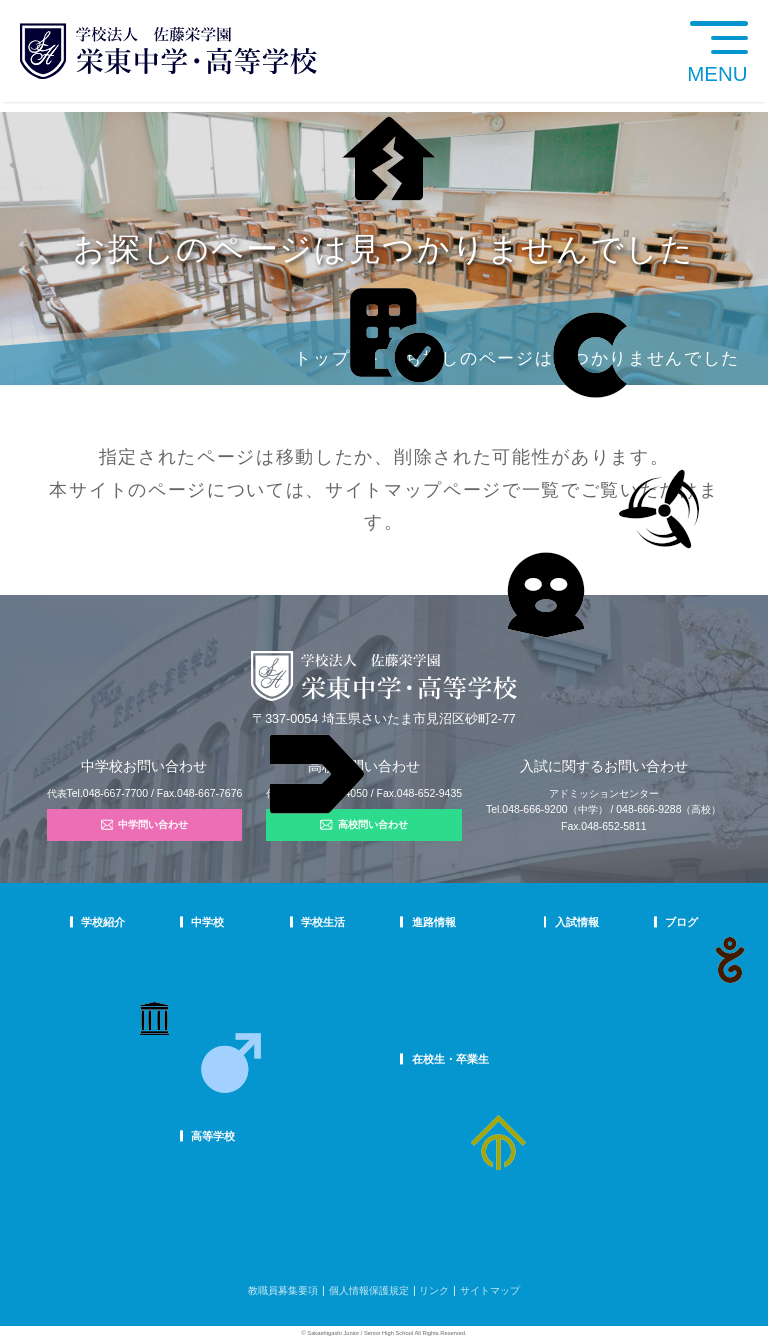 The width and height of the screenshot is (768, 1343). I want to click on cuttlefish brand logo, so click(591, 355).